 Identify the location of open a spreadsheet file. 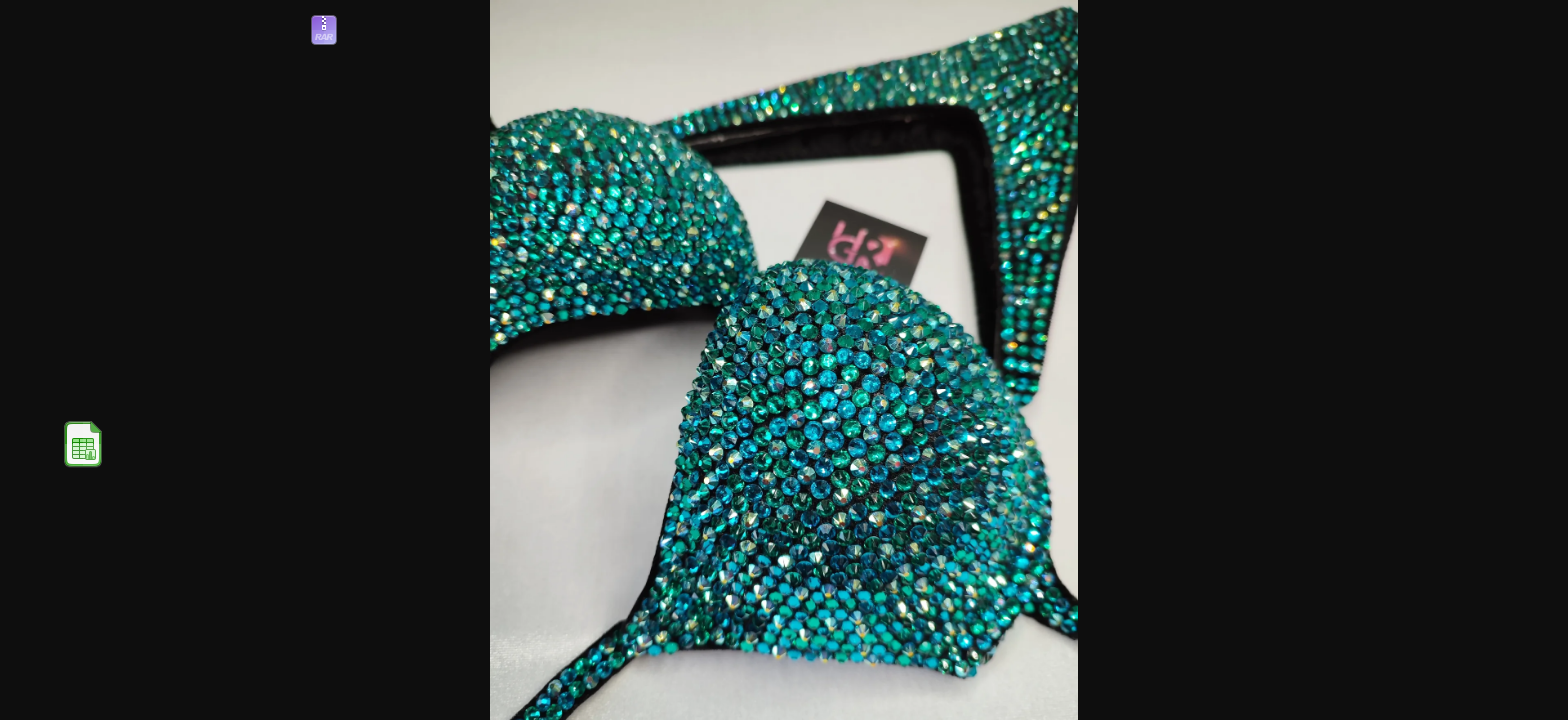
(83, 444).